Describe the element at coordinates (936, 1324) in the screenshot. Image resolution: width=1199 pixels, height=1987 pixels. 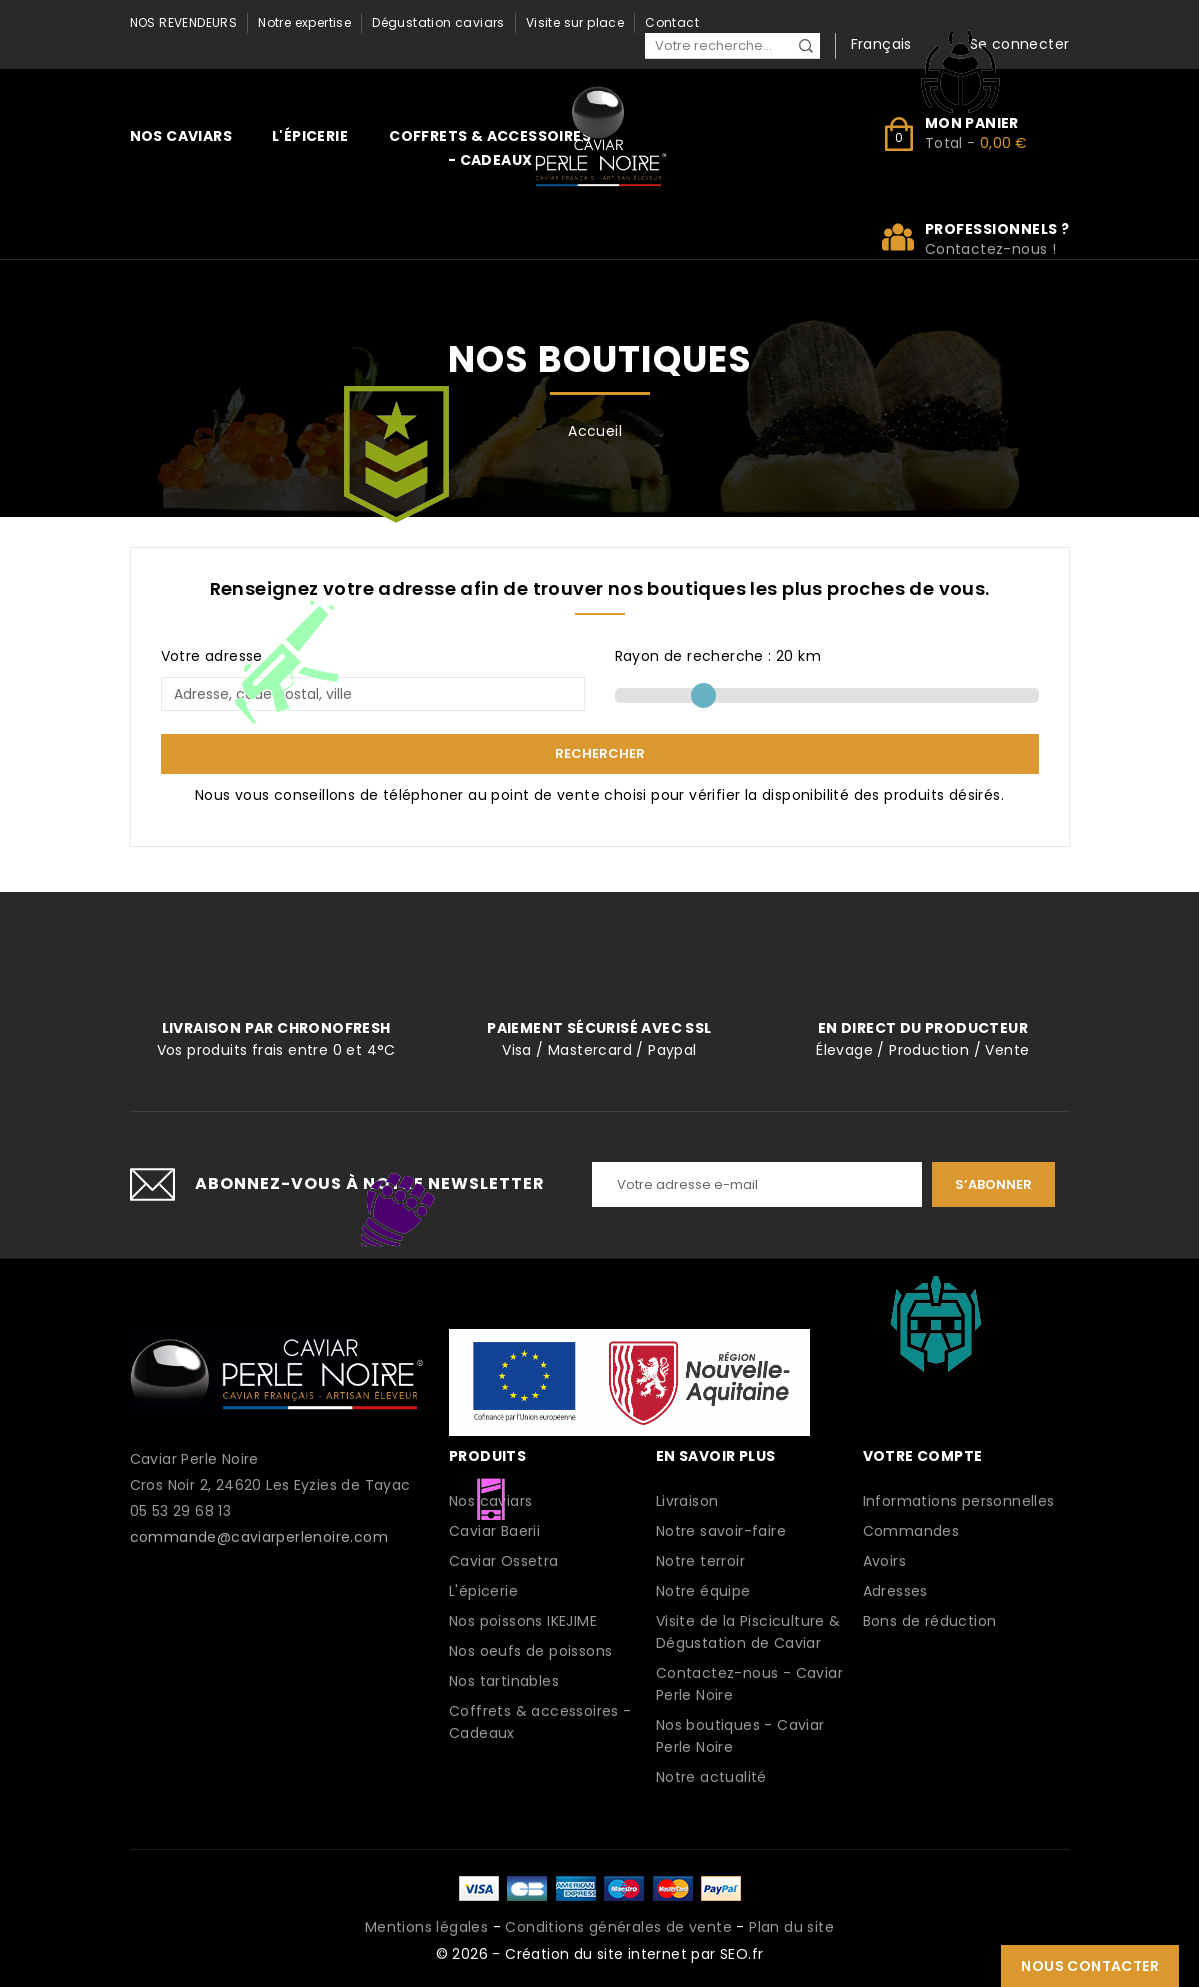
I see `select mech or robot character class` at that location.